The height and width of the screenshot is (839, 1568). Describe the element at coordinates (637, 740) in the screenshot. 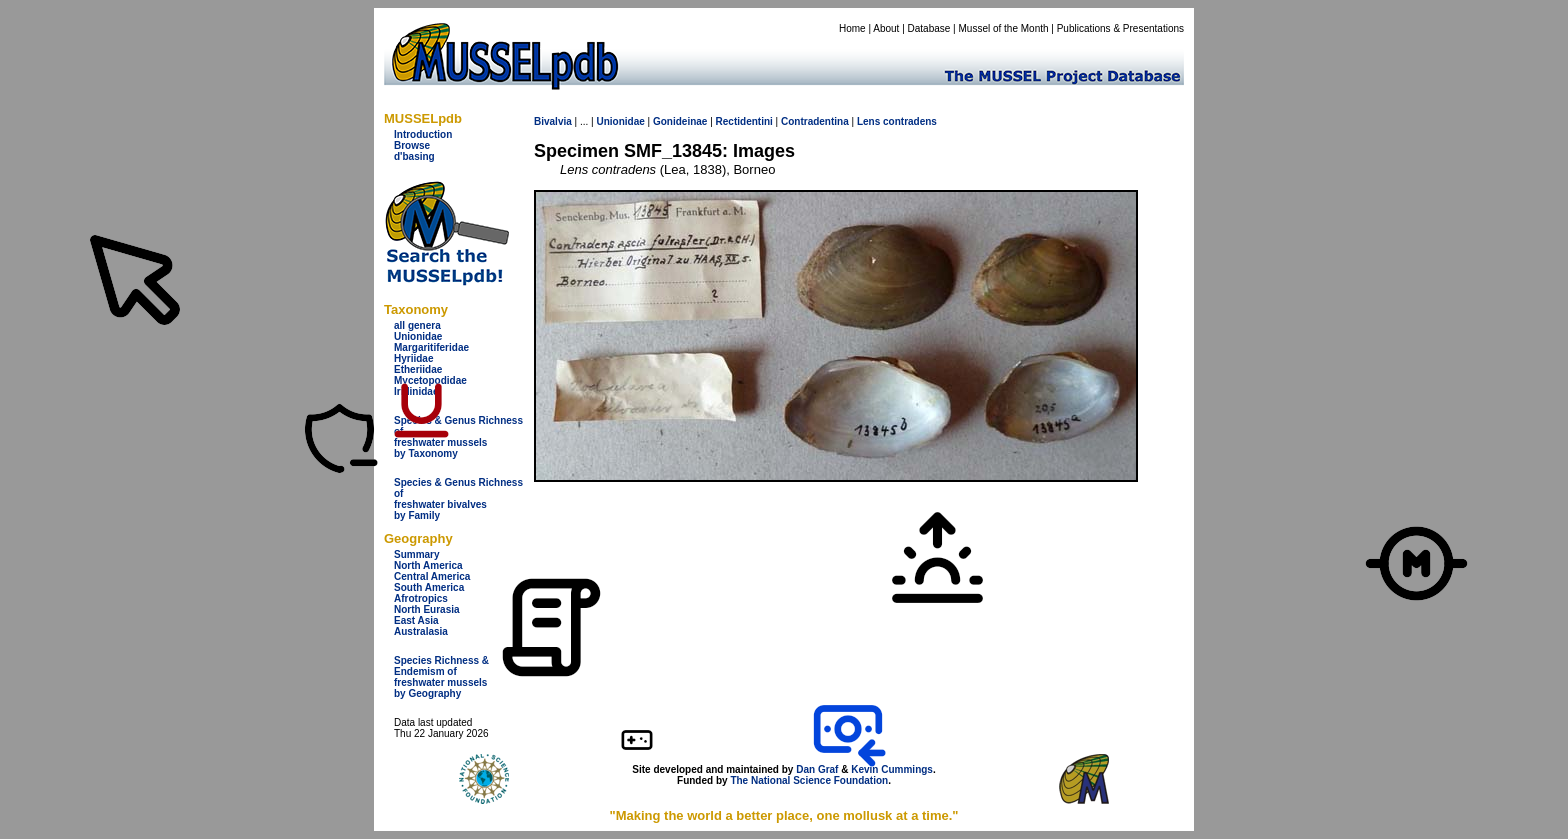

I see `access gaming or game center features` at that location.